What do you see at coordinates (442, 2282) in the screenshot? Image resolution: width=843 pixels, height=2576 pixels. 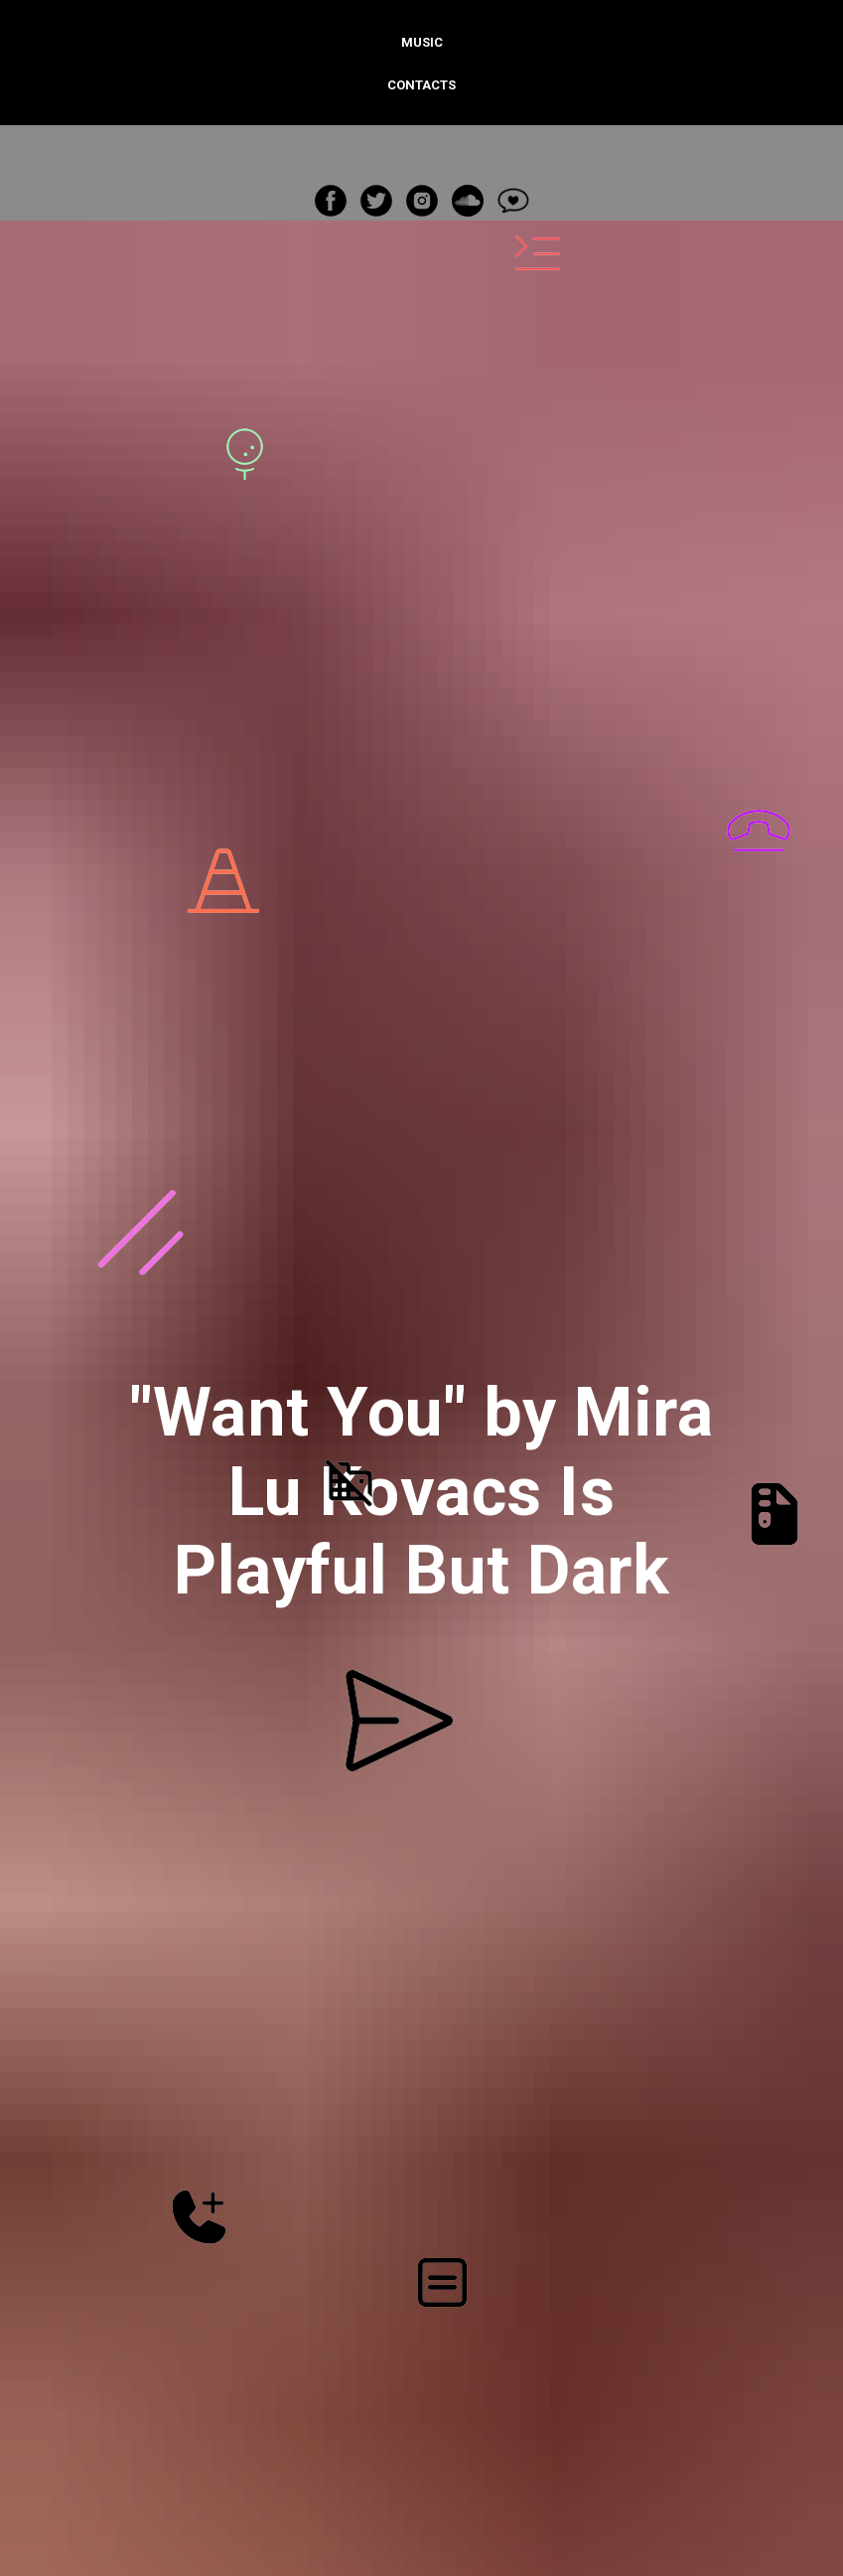 I see `indicates equality or comparison function` at bounding box center [442, 2282].